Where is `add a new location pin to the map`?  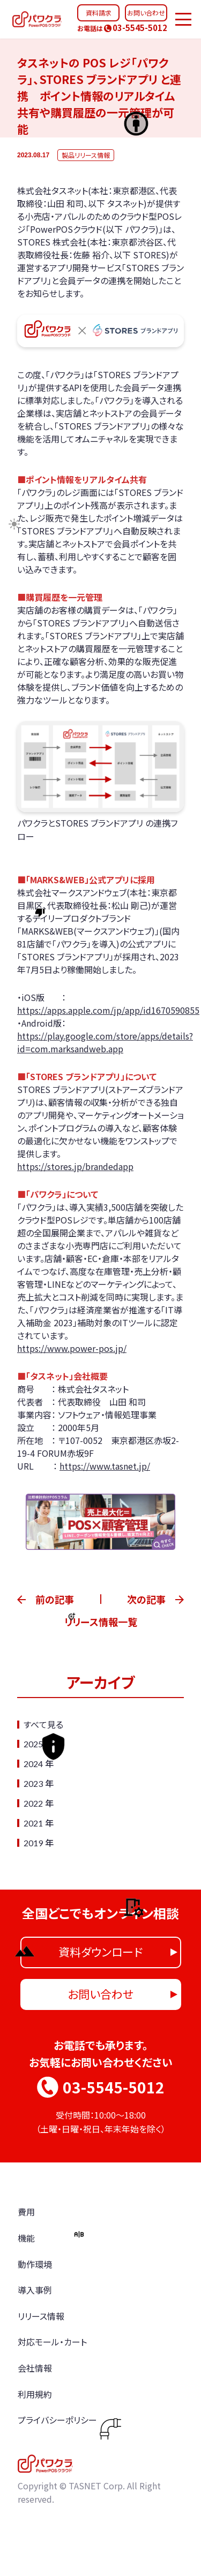 add a new location pin to the map is located at coordinates (71, 1617).